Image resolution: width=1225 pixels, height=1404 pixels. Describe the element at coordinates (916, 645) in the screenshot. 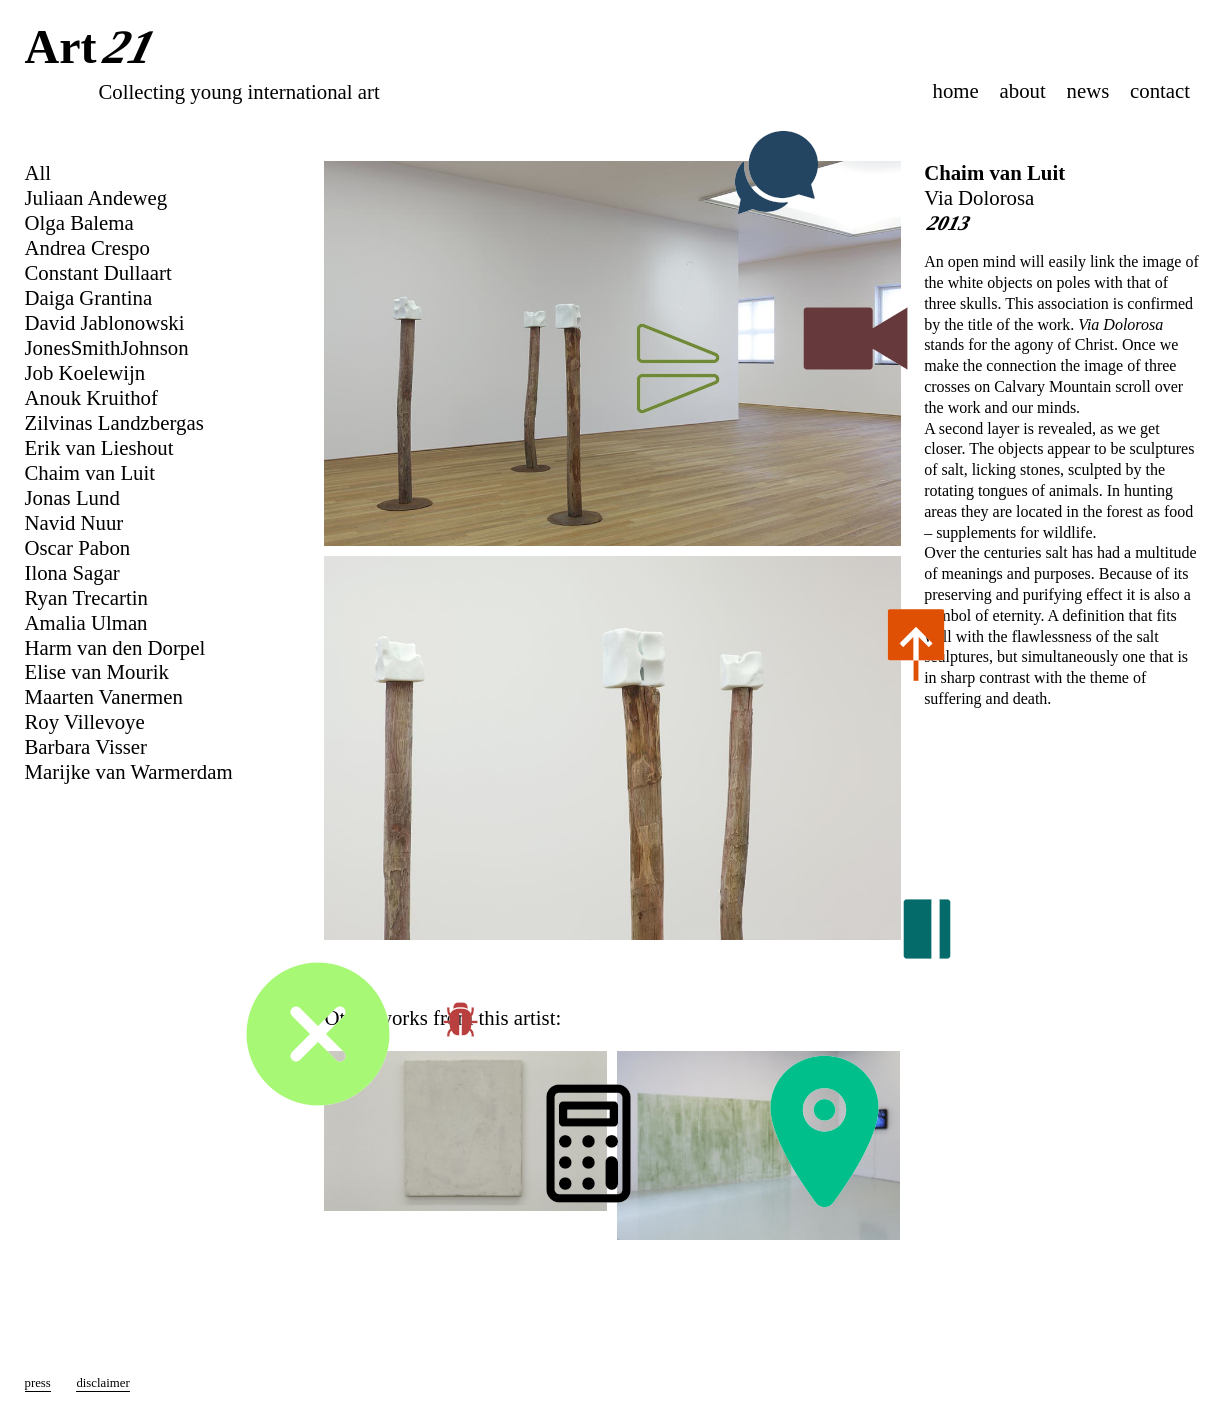

I see `upload or push content to a server` at that location.